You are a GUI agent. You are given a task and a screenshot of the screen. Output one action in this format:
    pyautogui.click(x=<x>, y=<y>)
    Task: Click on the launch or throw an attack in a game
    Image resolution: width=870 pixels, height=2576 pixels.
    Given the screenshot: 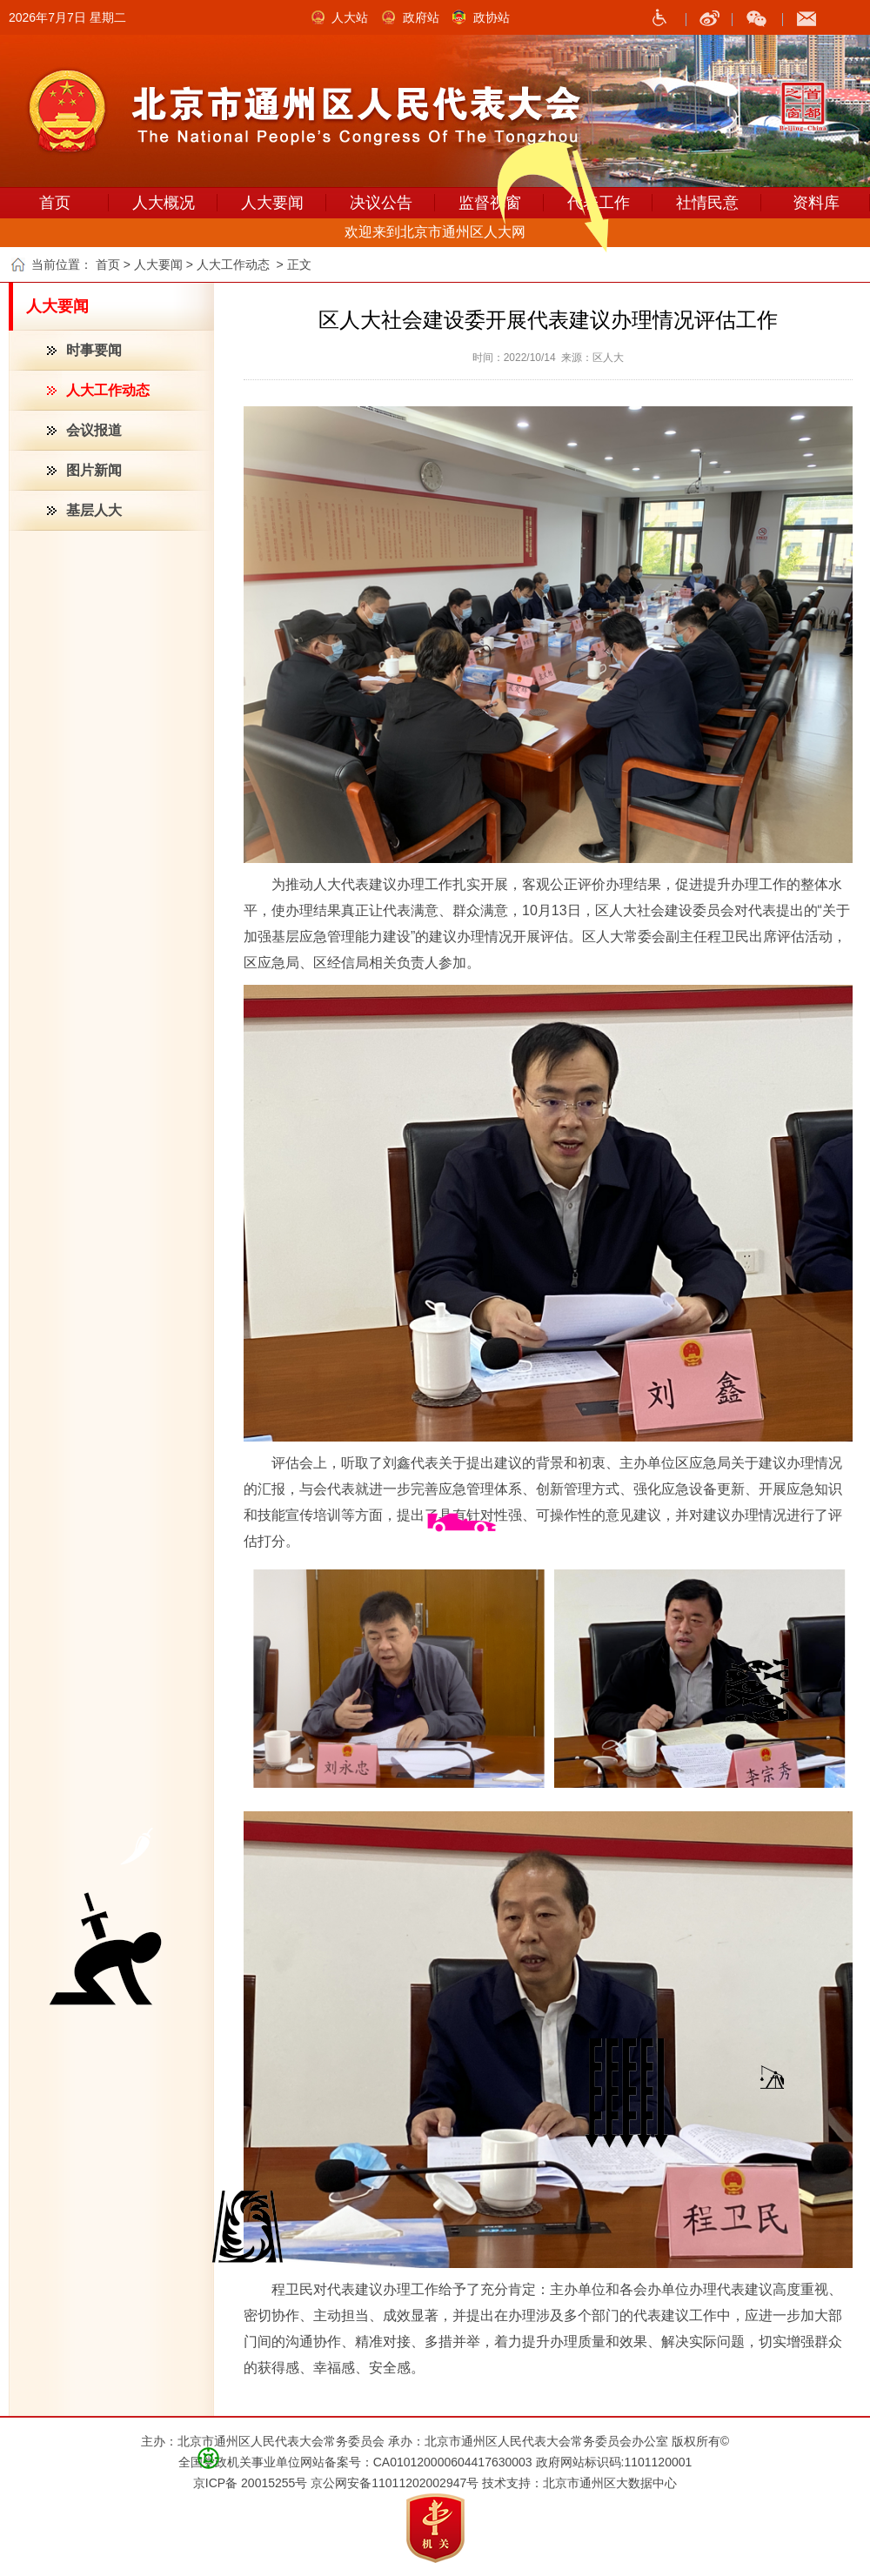 What is the action you would take?
    pyautogui.click(x=552, y=197)
    